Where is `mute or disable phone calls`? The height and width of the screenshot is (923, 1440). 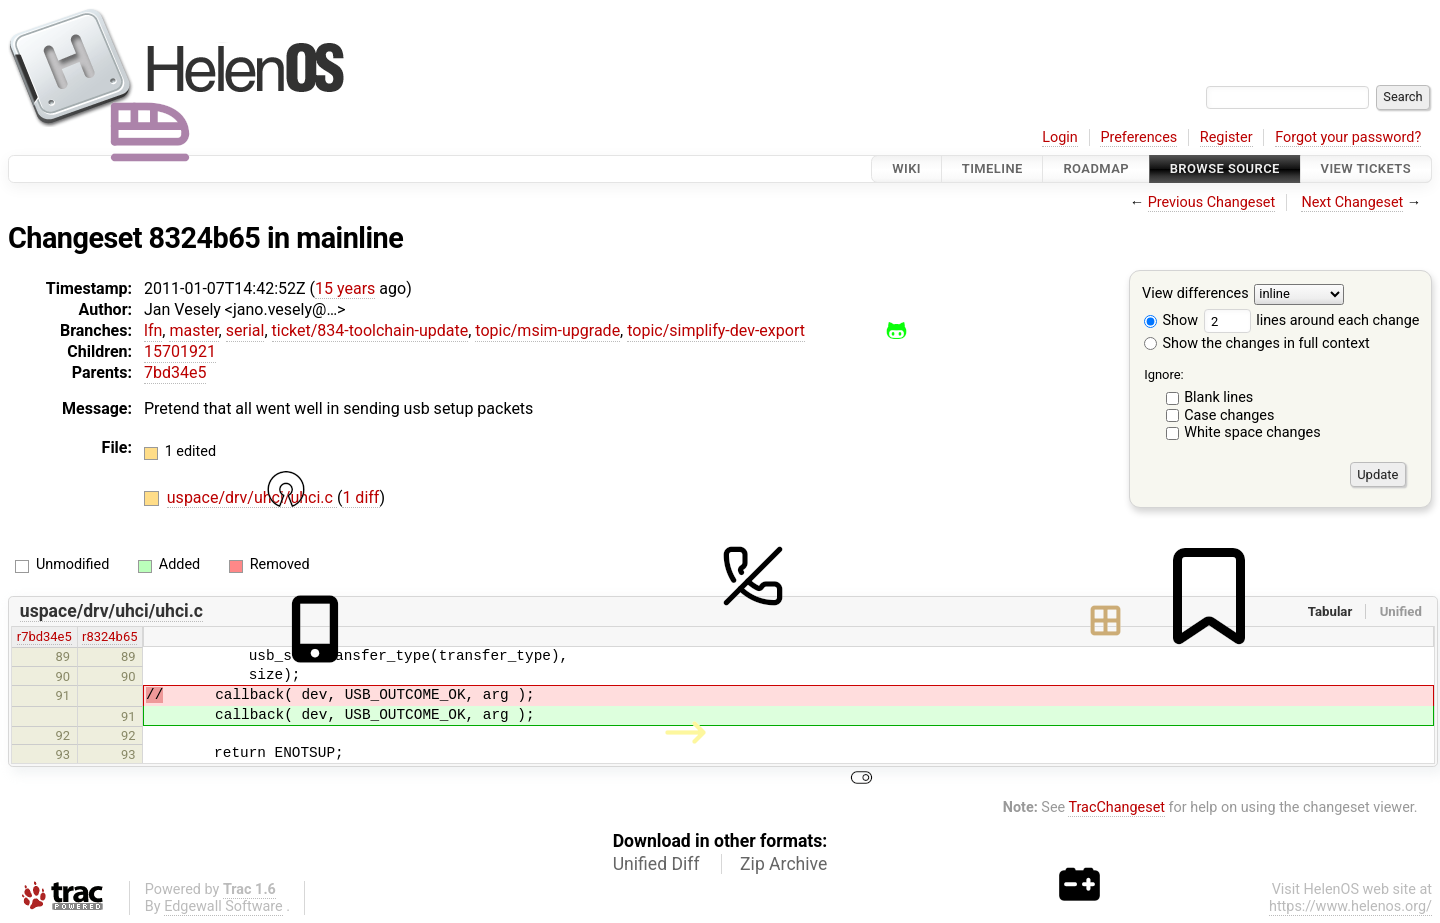
mute or disable phone calls is located at coordinates (753, 576).